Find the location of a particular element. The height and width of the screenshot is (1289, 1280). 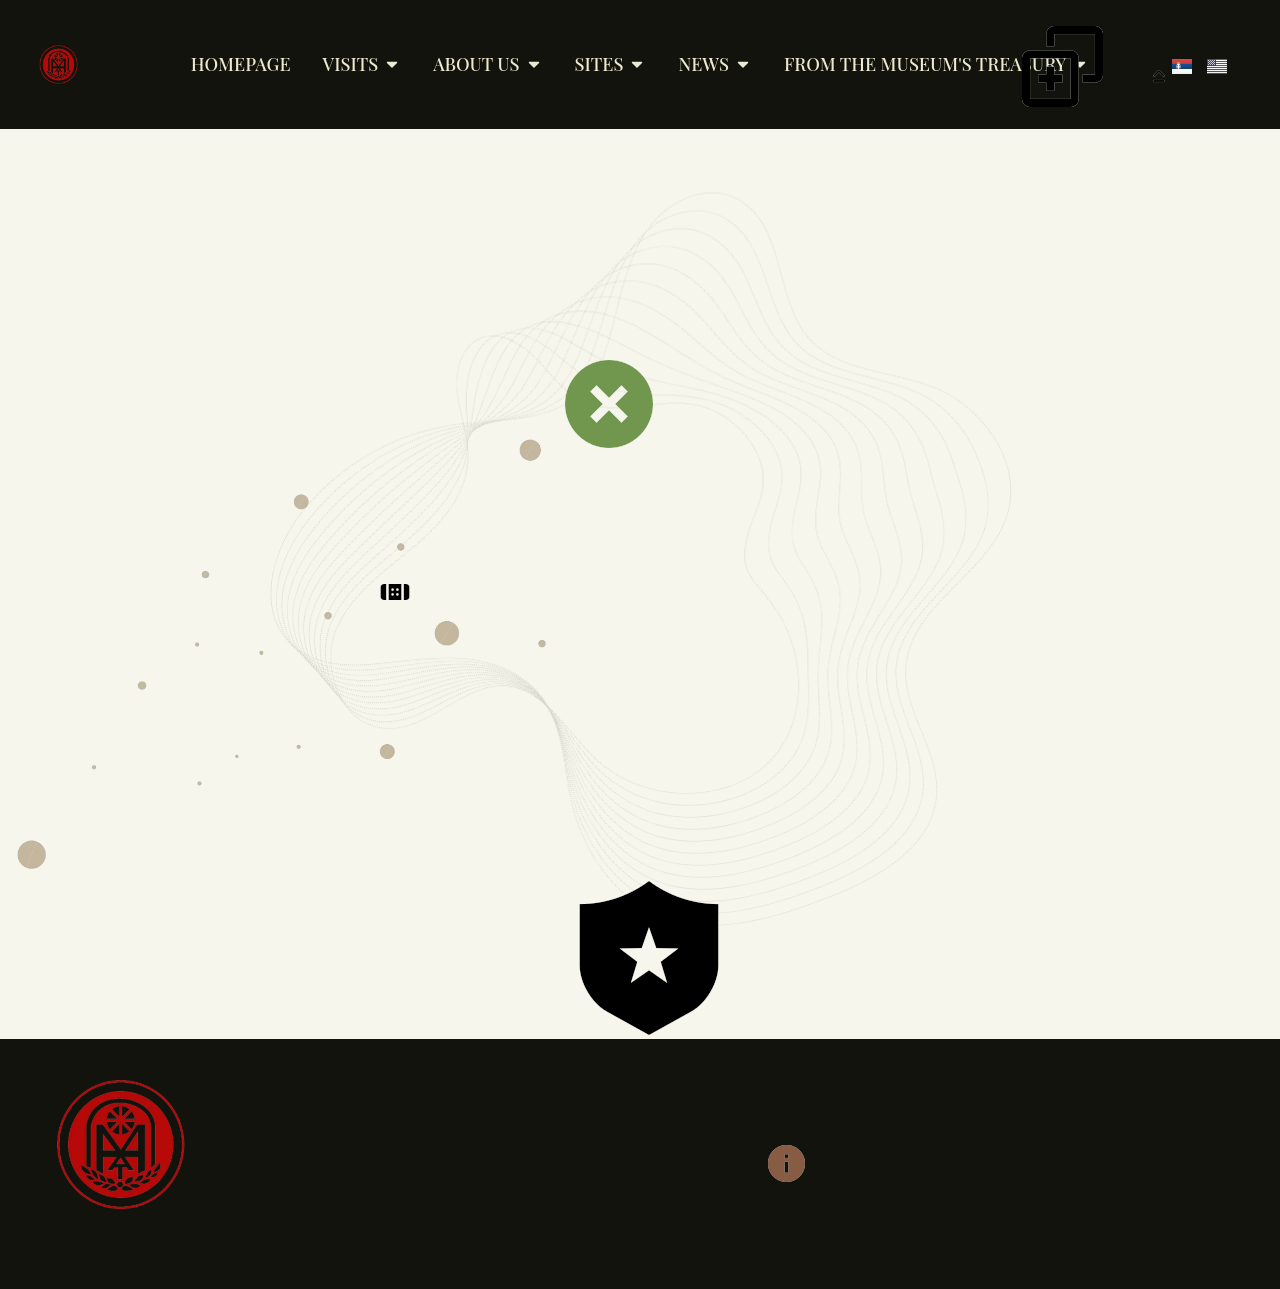

view security or protection settings is located at coordinates (649, 958).